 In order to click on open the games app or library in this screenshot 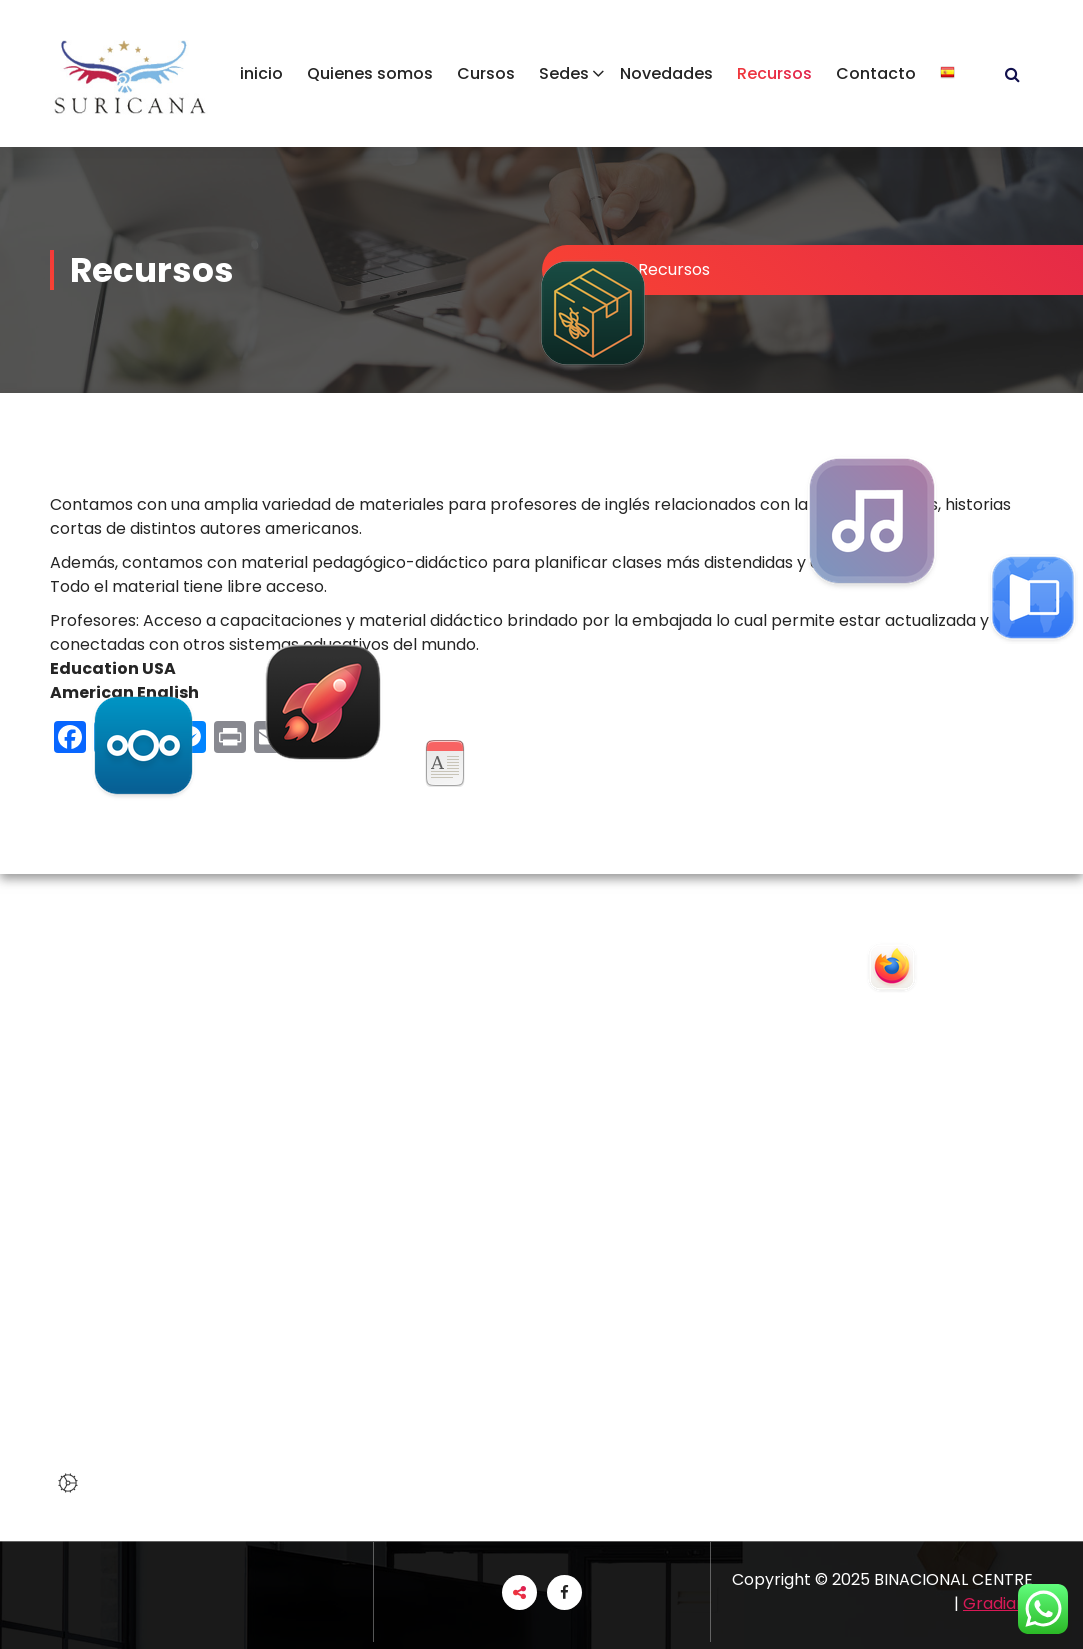, I will do `click(323, 702)`.